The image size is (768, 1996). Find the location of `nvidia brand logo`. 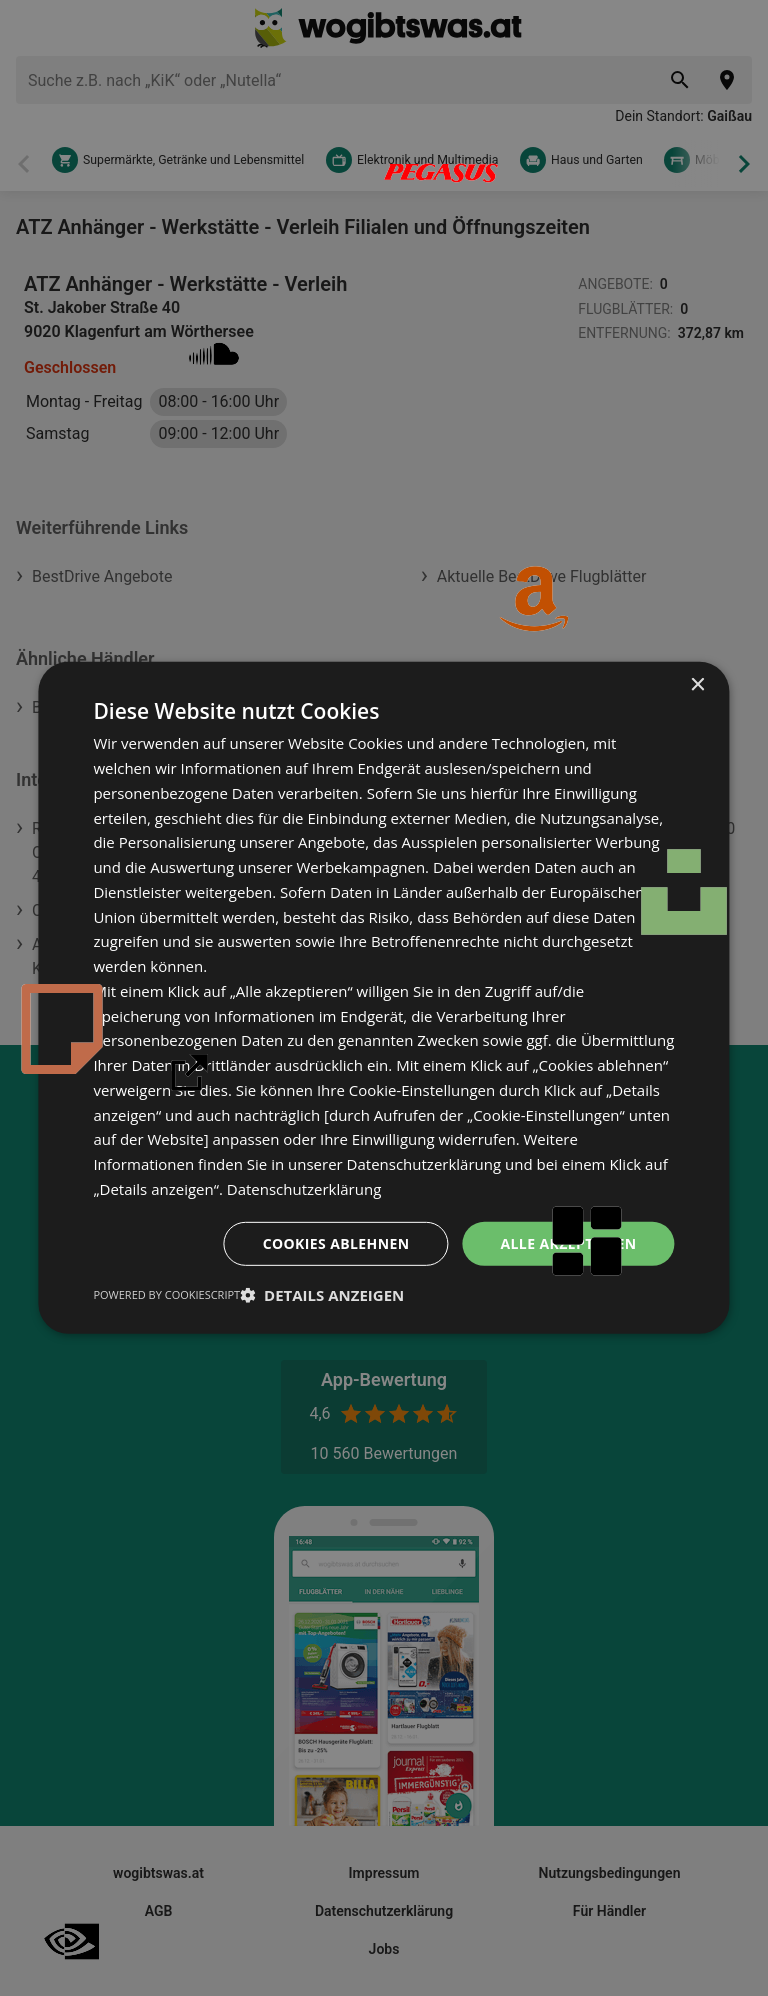

nvidia brand logo is located at coordinates (71, 1941).